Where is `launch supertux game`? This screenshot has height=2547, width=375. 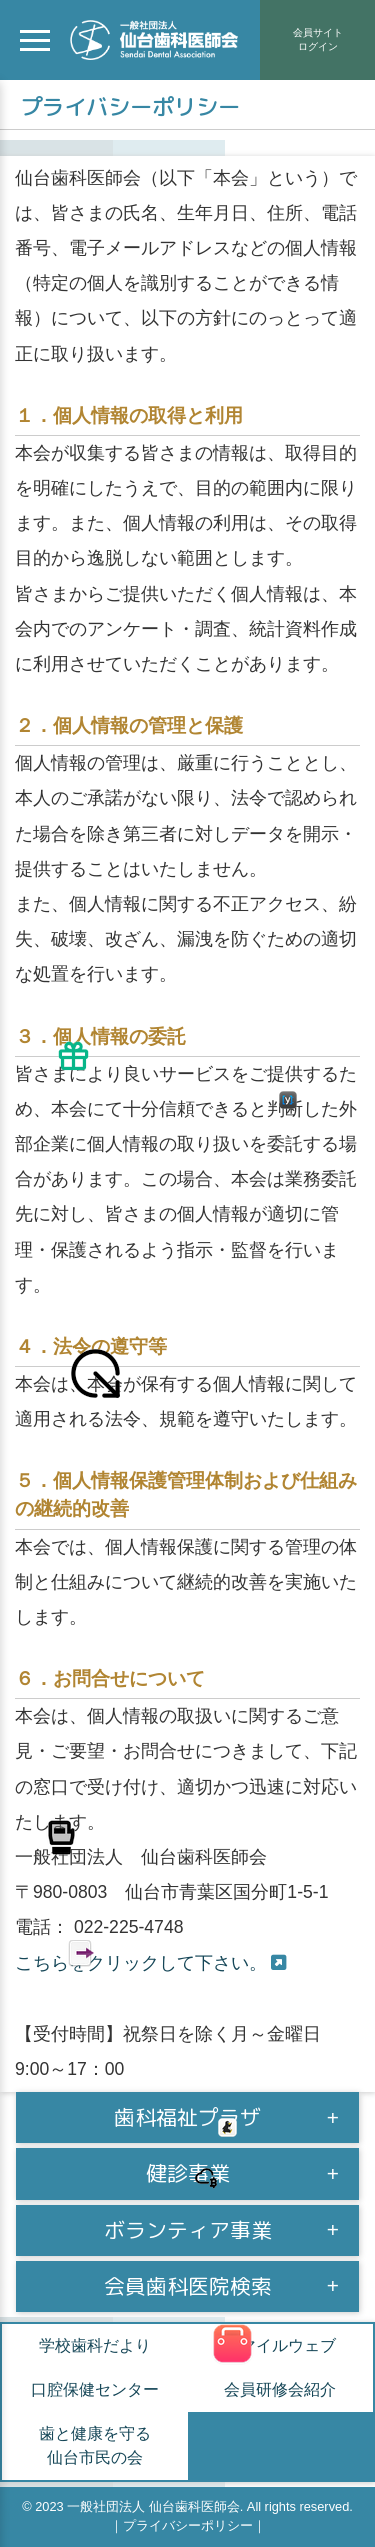
launch supertux game is located at coordinates (227, 2127).